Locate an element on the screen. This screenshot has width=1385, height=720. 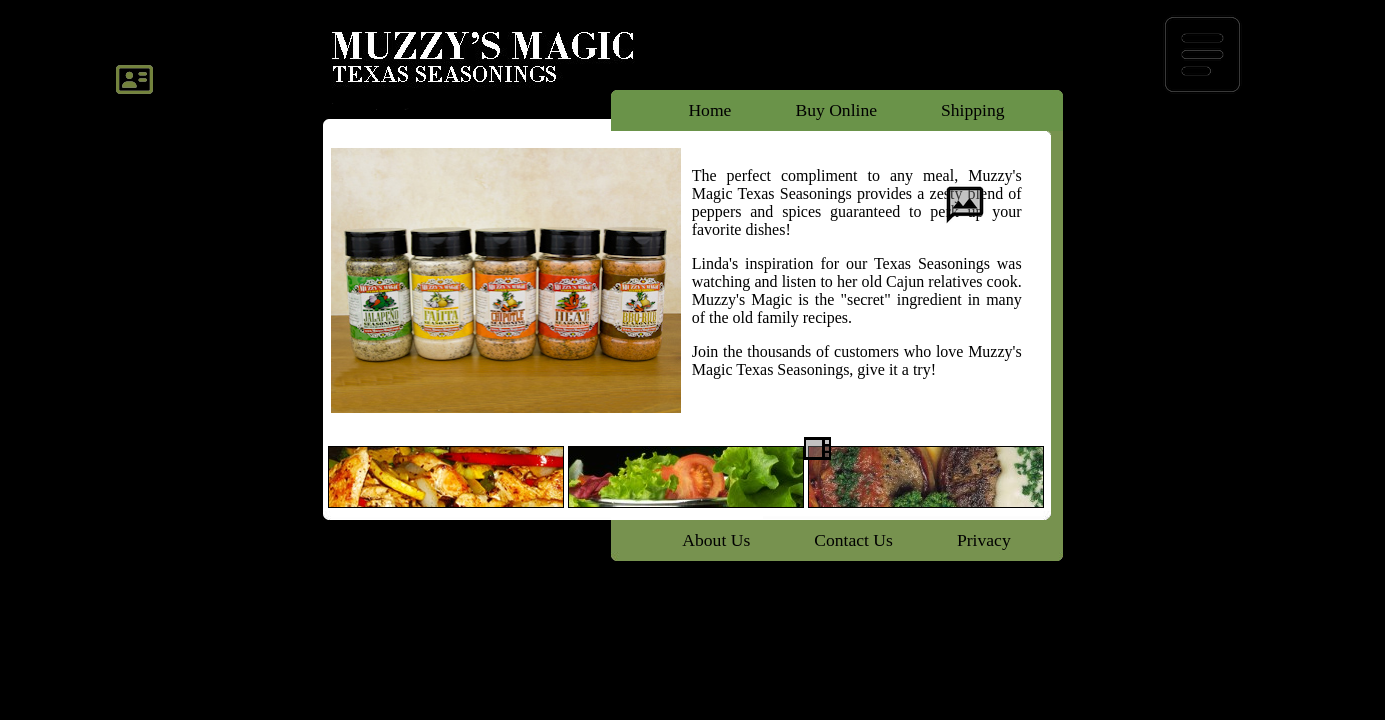
send or receive a picture message (MMS) is located at coordinates (965, 205).